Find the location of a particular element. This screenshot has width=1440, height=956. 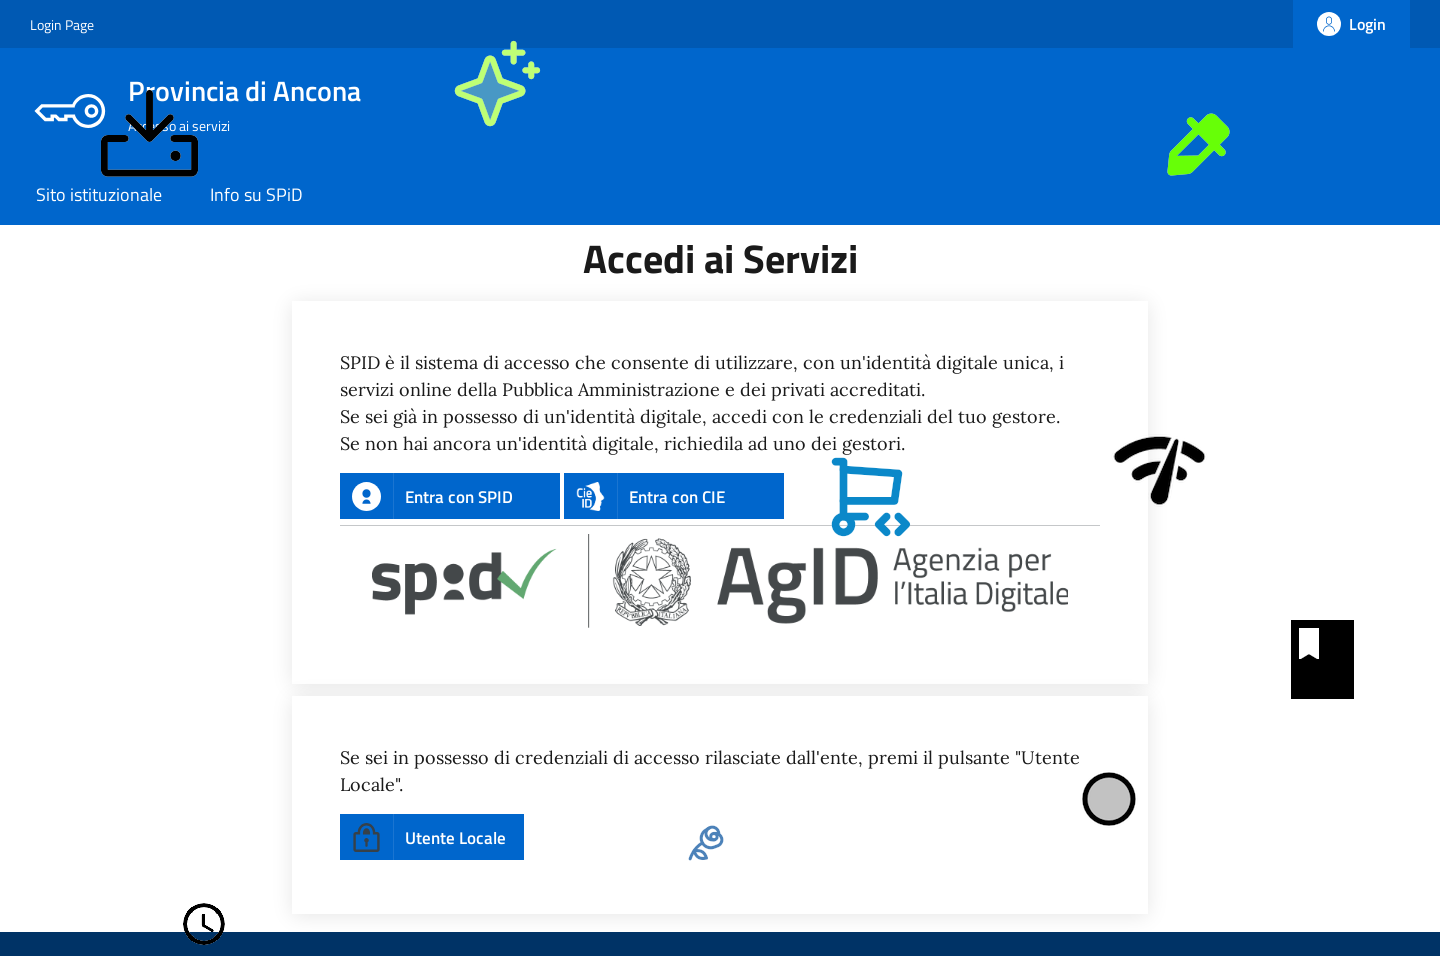

select a color from the canvas is located at coordinates (1198, 144).